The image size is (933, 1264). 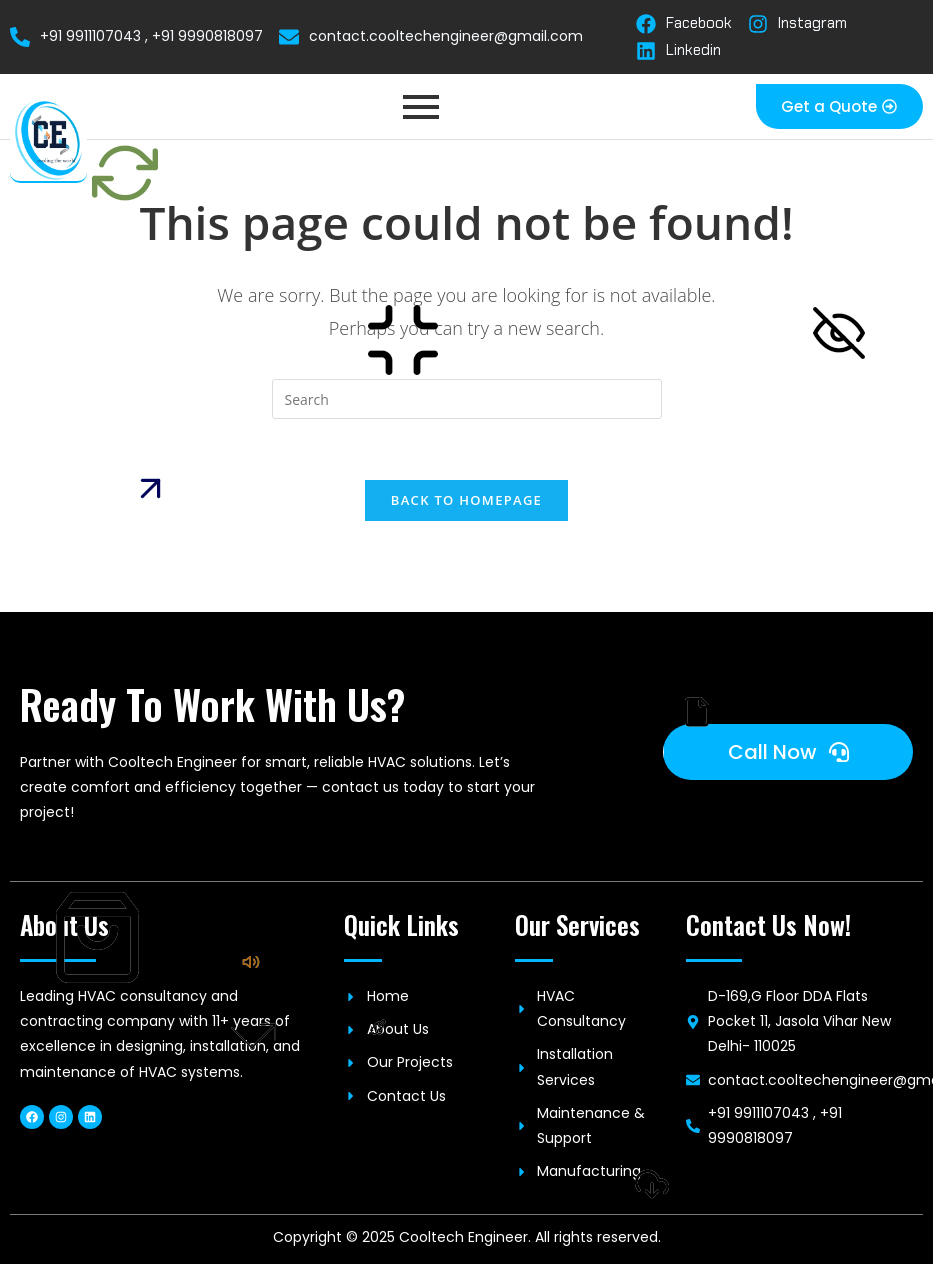 I want to click on open link in new tab or window, so click(x=150, y=488).